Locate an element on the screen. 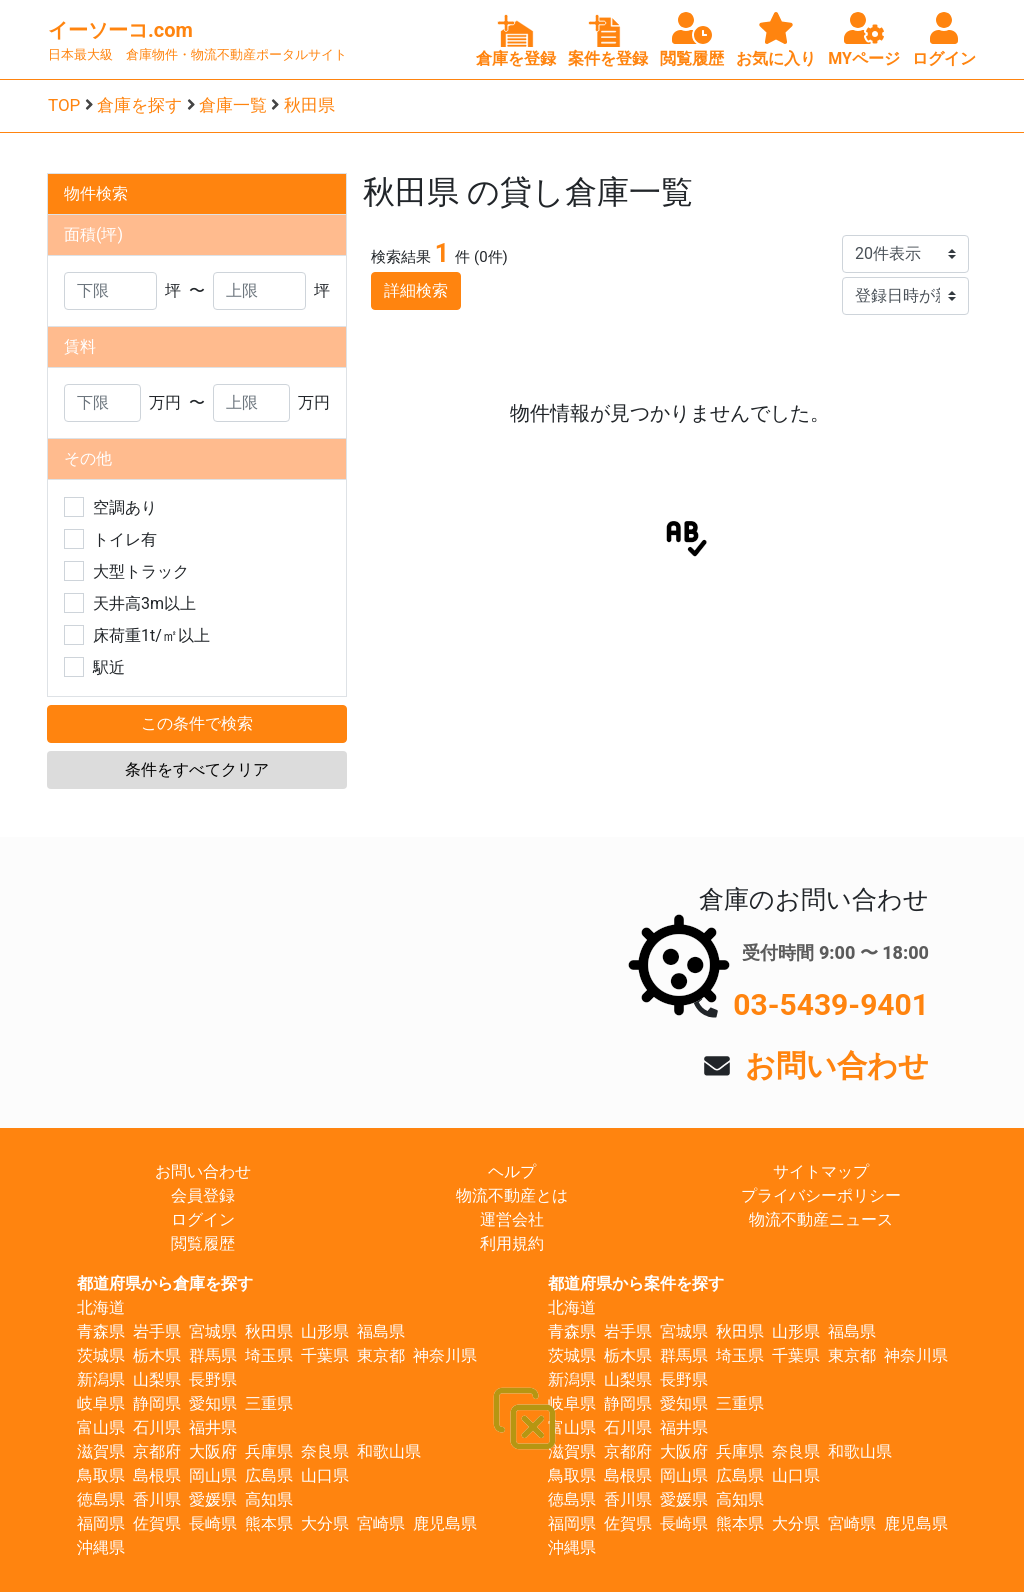 Image resolution: width=1024 pixels, height=1592 pixels. indicates virus or malware detected is located at coordinates (679, 965).